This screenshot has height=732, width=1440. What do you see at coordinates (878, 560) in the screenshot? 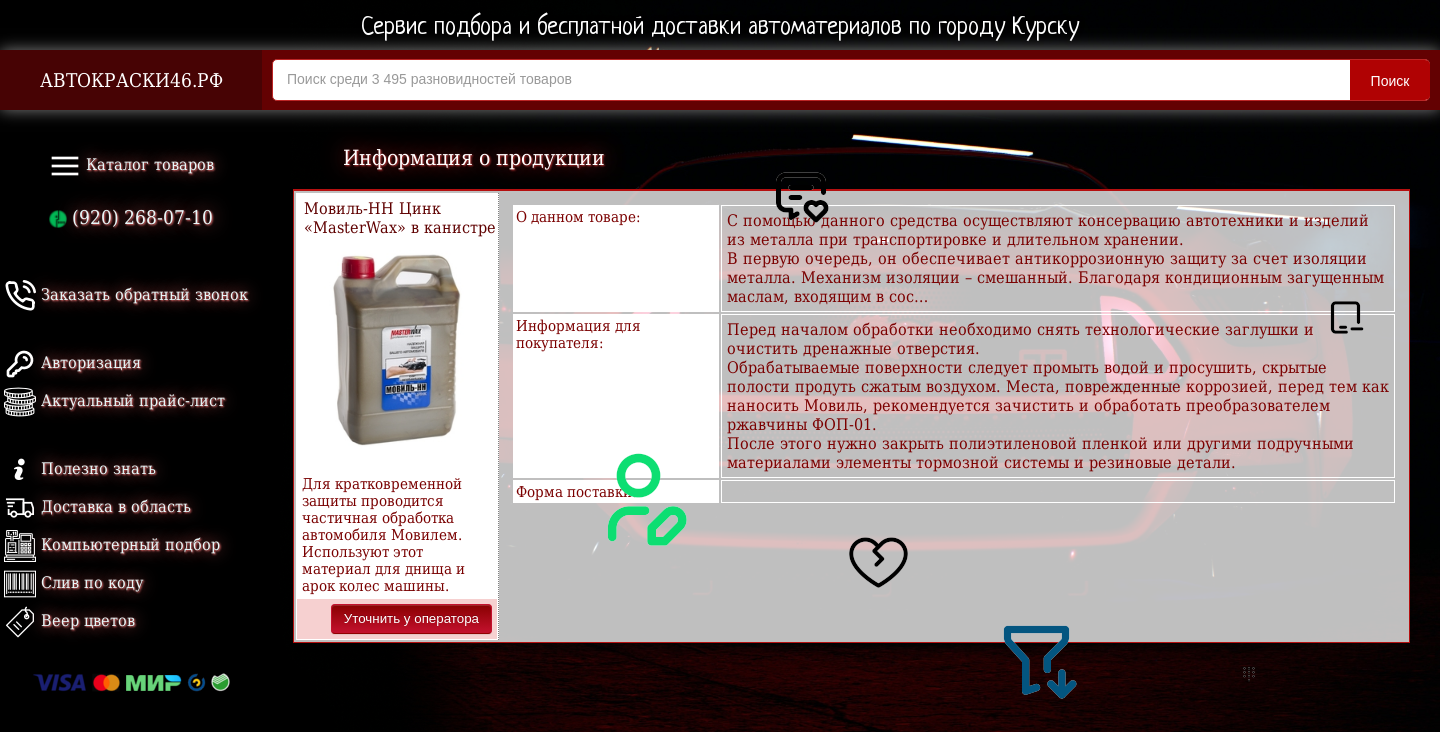
I see `remove from favorites` at bounding box center [878, 560].